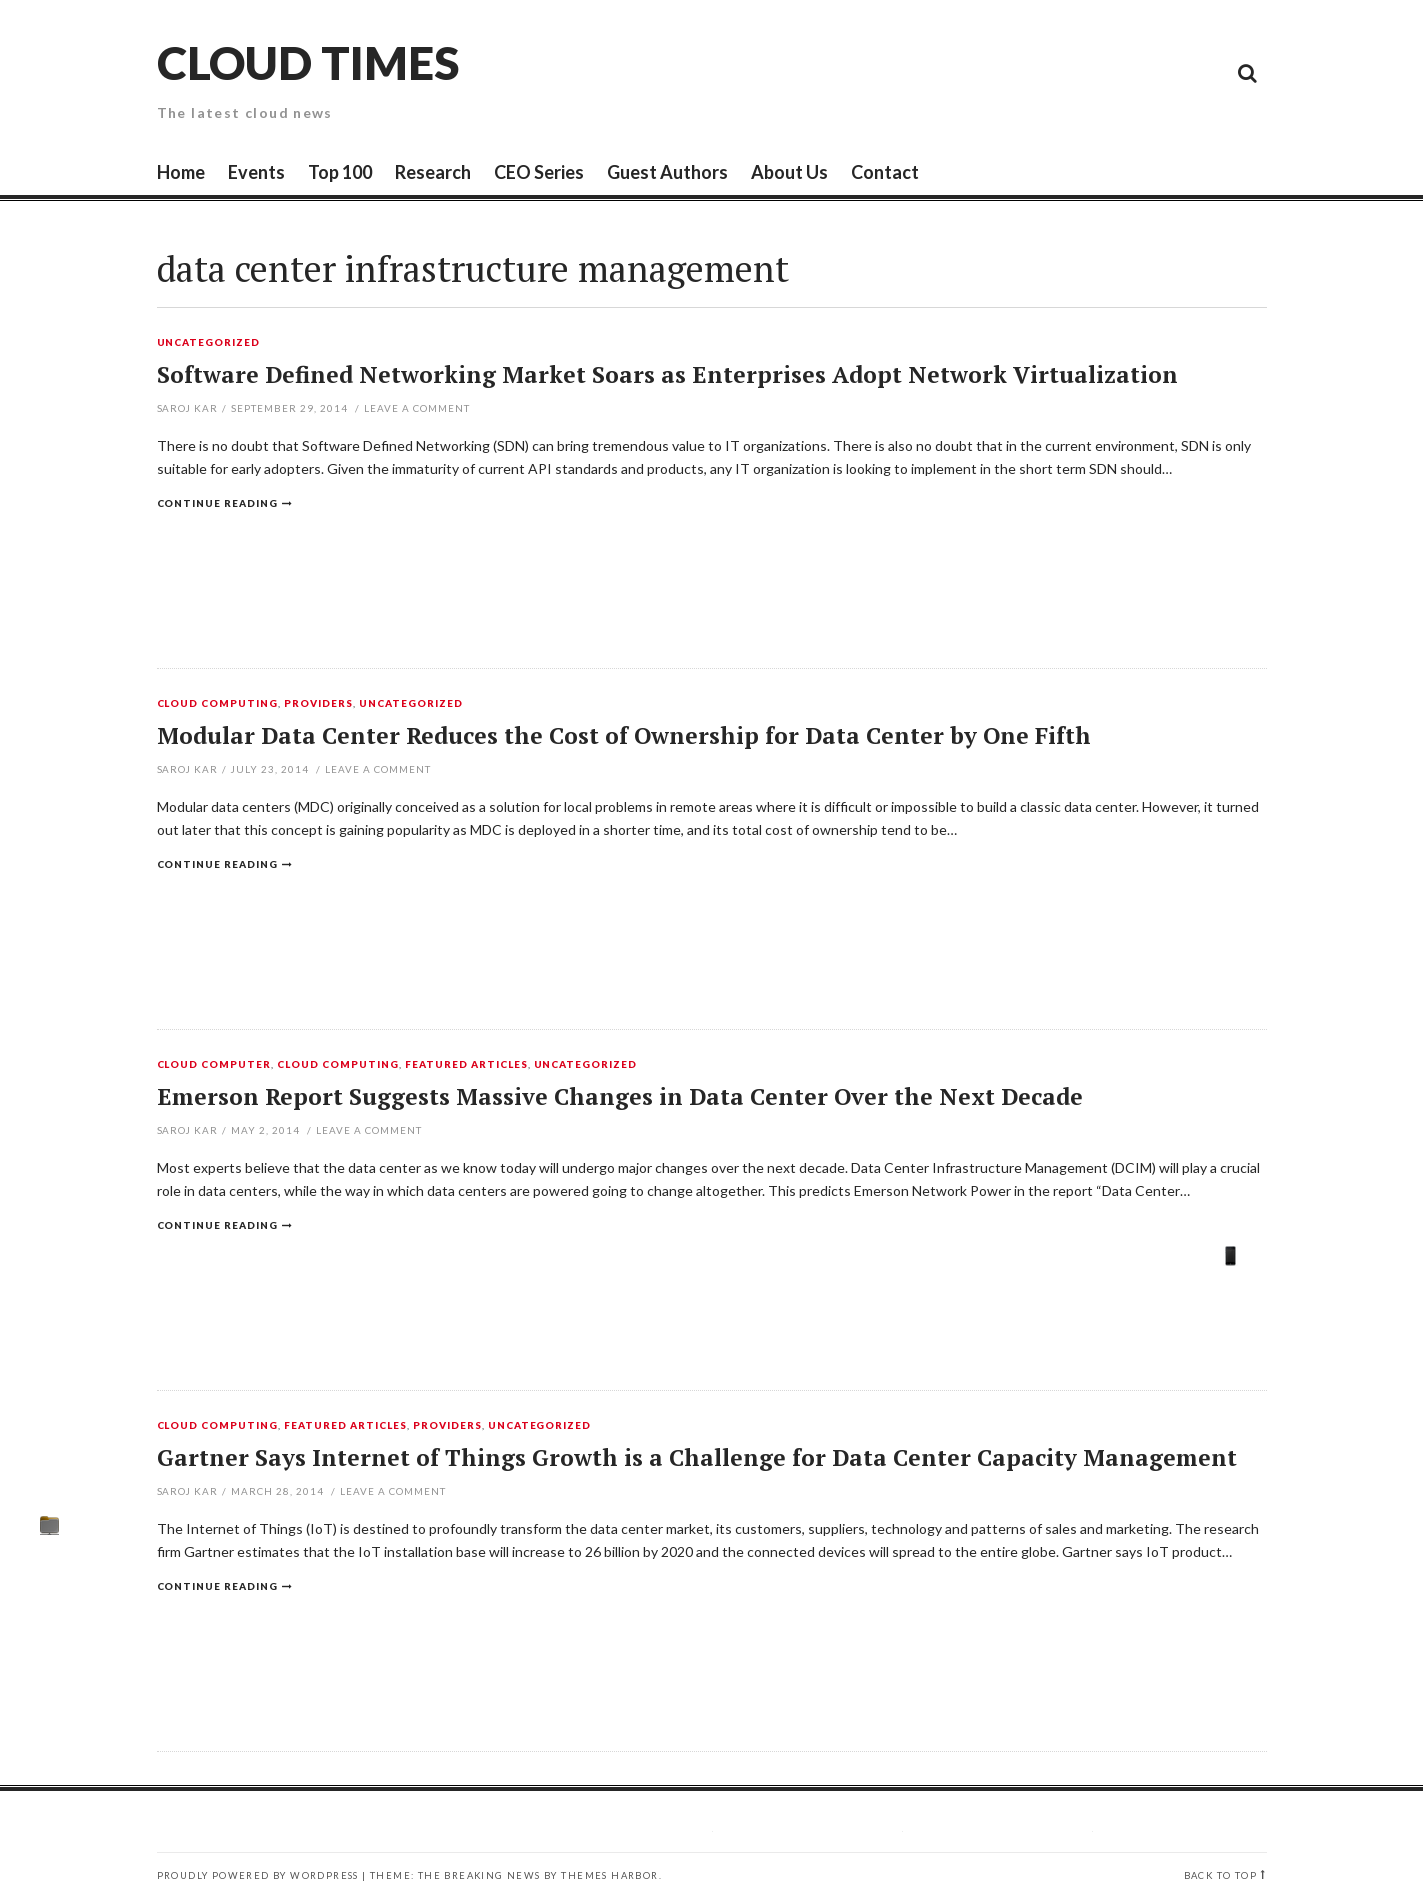  Describe the element at coordinates (1230, 1255) in the screenshot. I see `set up or configure an iPhone device` at that location.